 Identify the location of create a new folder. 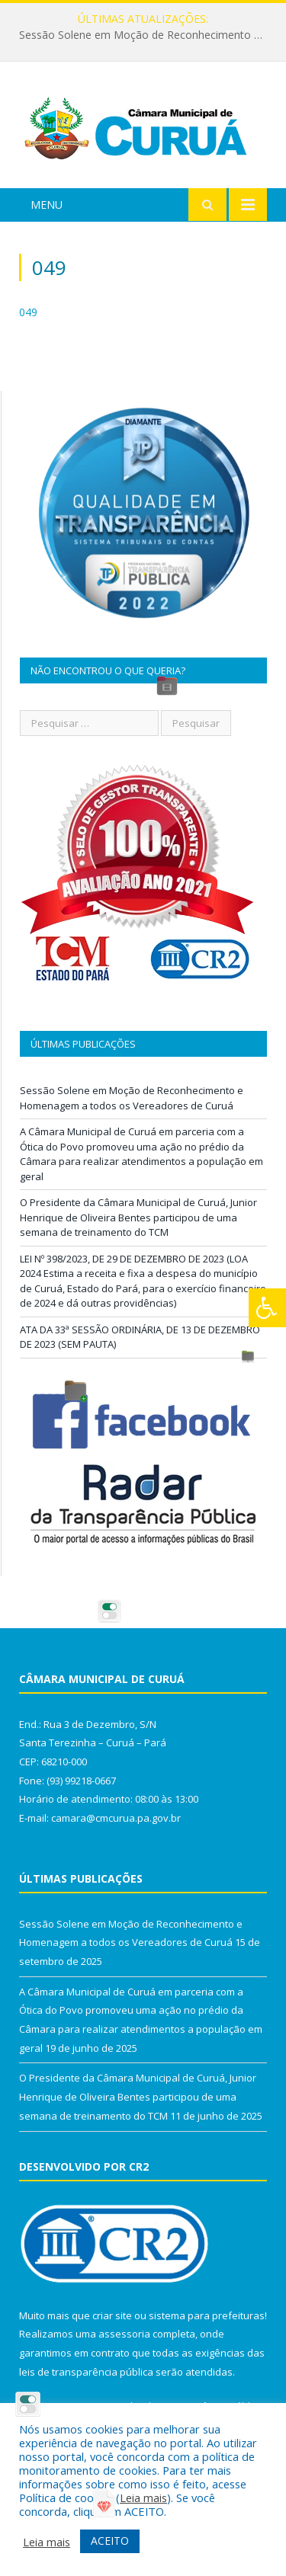
(76, 1390).